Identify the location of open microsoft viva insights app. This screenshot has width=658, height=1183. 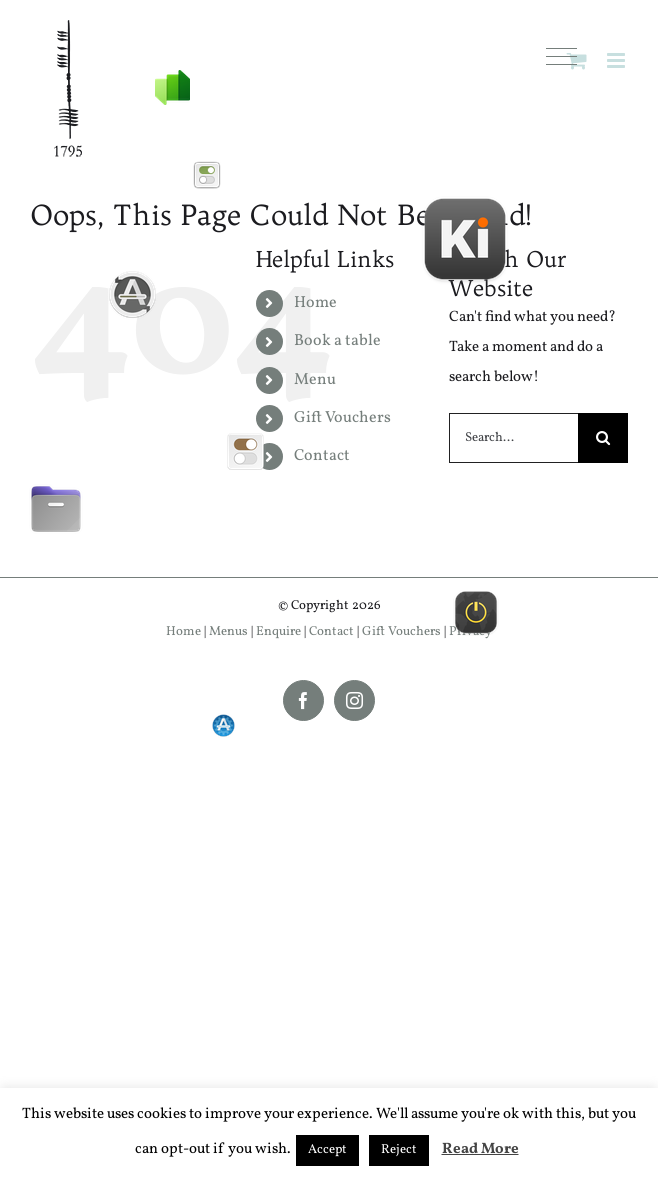
(172, 87).